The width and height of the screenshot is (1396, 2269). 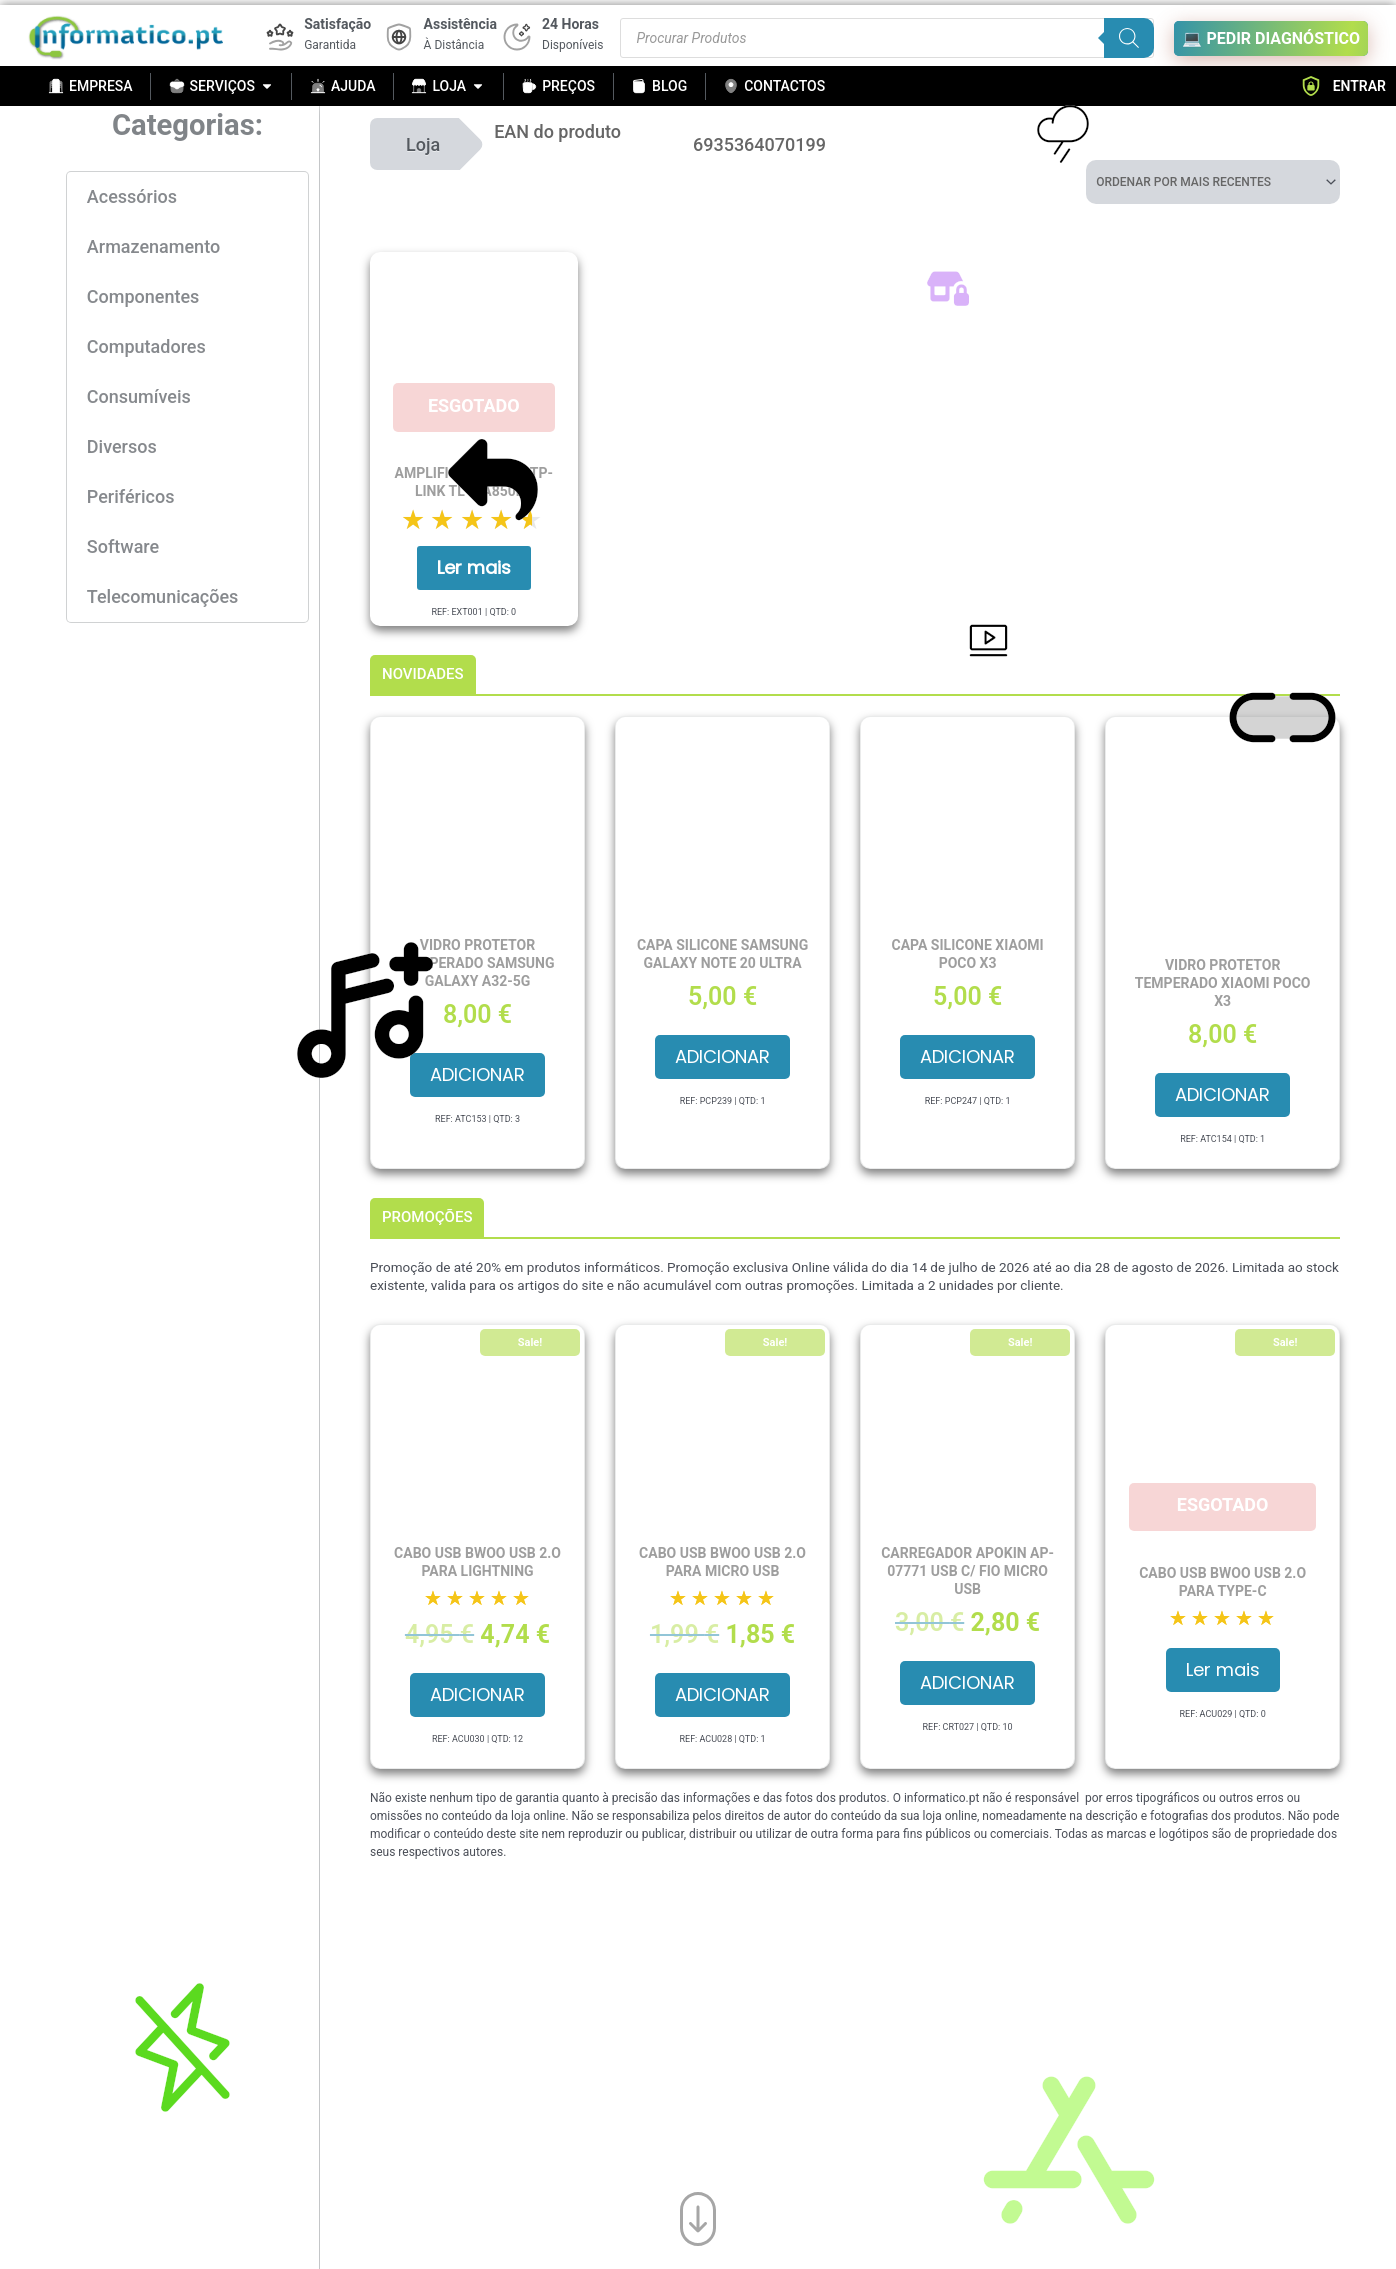 What do you see at coordinates (493, 481) in the screenshot?
I see `reply to a message` at bounding box center [493, 481].